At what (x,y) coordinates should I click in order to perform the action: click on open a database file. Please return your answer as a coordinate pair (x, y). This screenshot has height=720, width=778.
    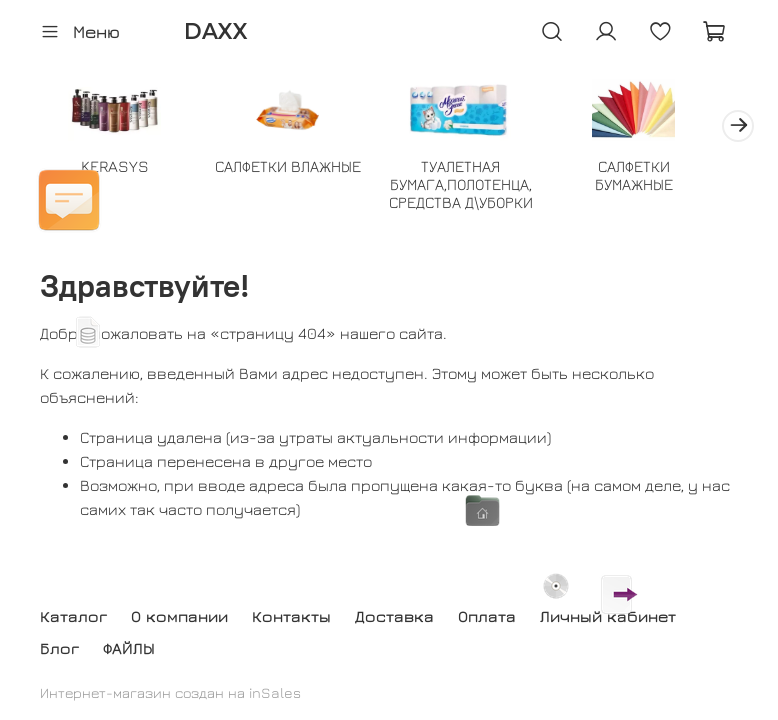
    Looking at the image, I should click on (88, 332).